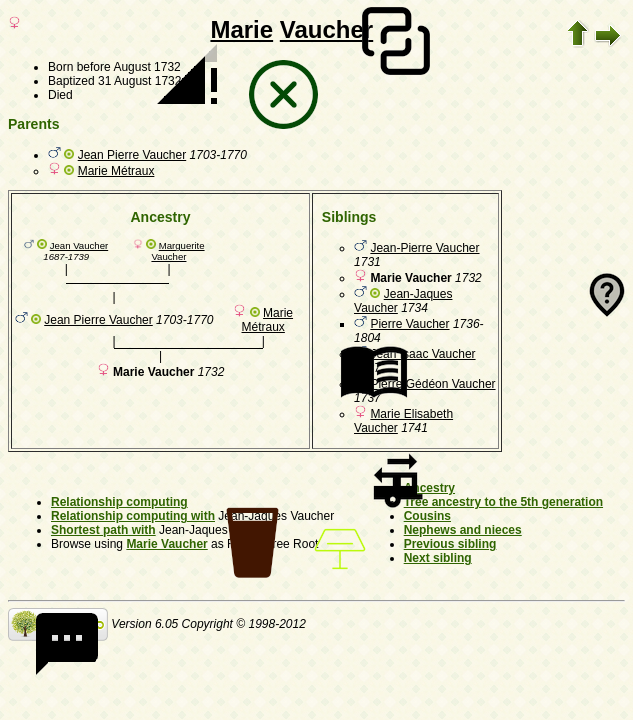 Image resolution: width=633 pixels, height=720 pixels. Describe the element at coordinates (396, 41) in the screenshot. I see `exclude overlapping areas in a selection` at that location.